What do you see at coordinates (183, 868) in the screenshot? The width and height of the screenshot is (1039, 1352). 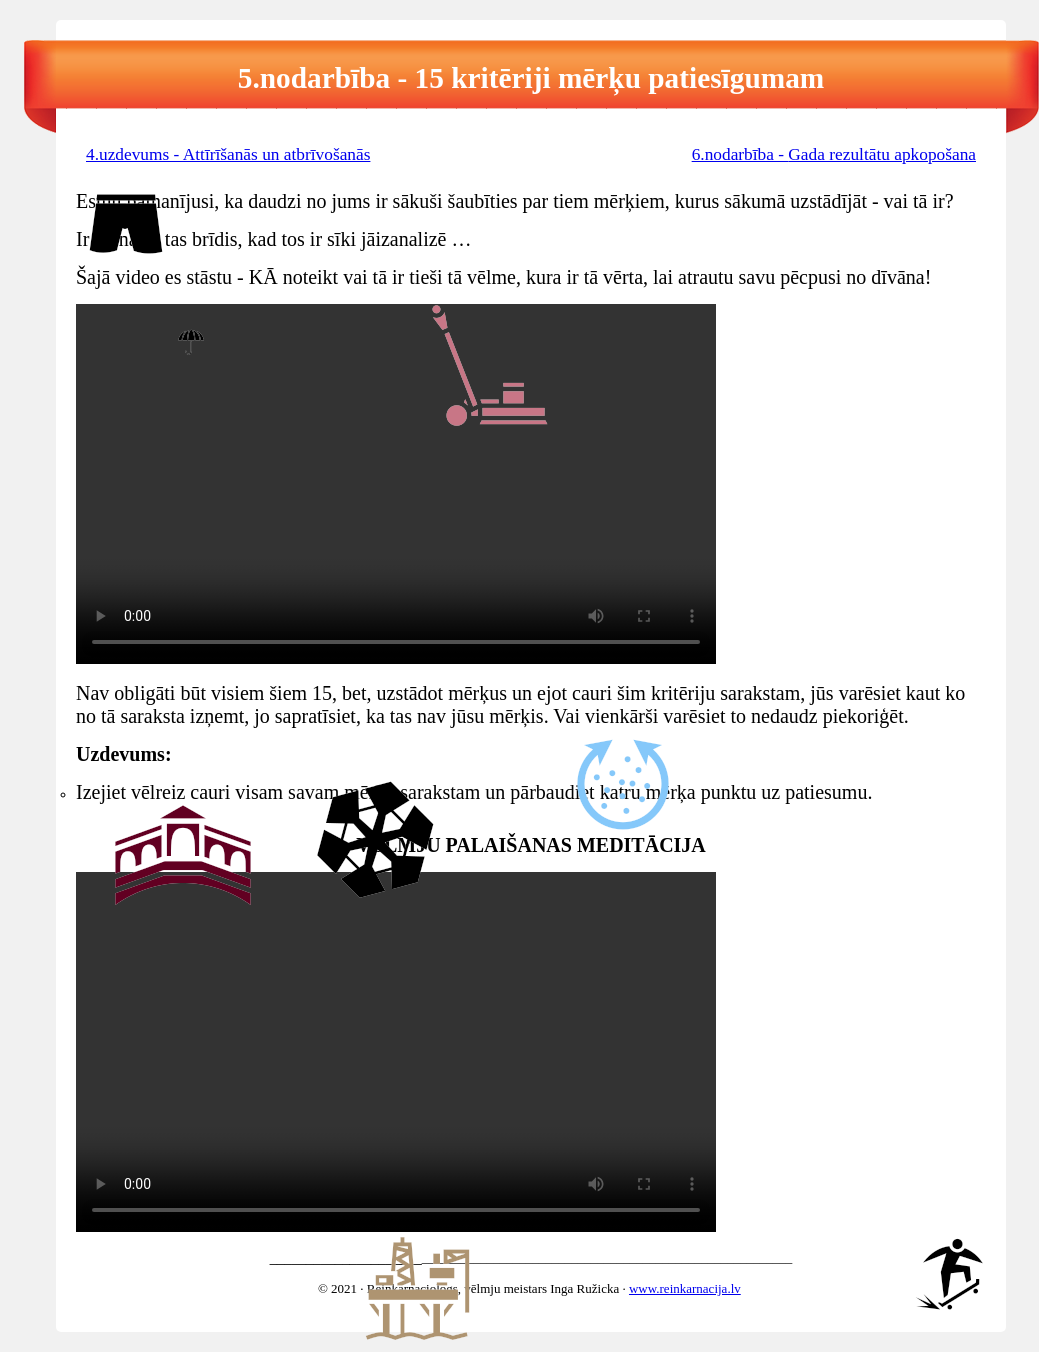 I see `explore Venice or Italian landmarks` at bounding box center [183, 868].